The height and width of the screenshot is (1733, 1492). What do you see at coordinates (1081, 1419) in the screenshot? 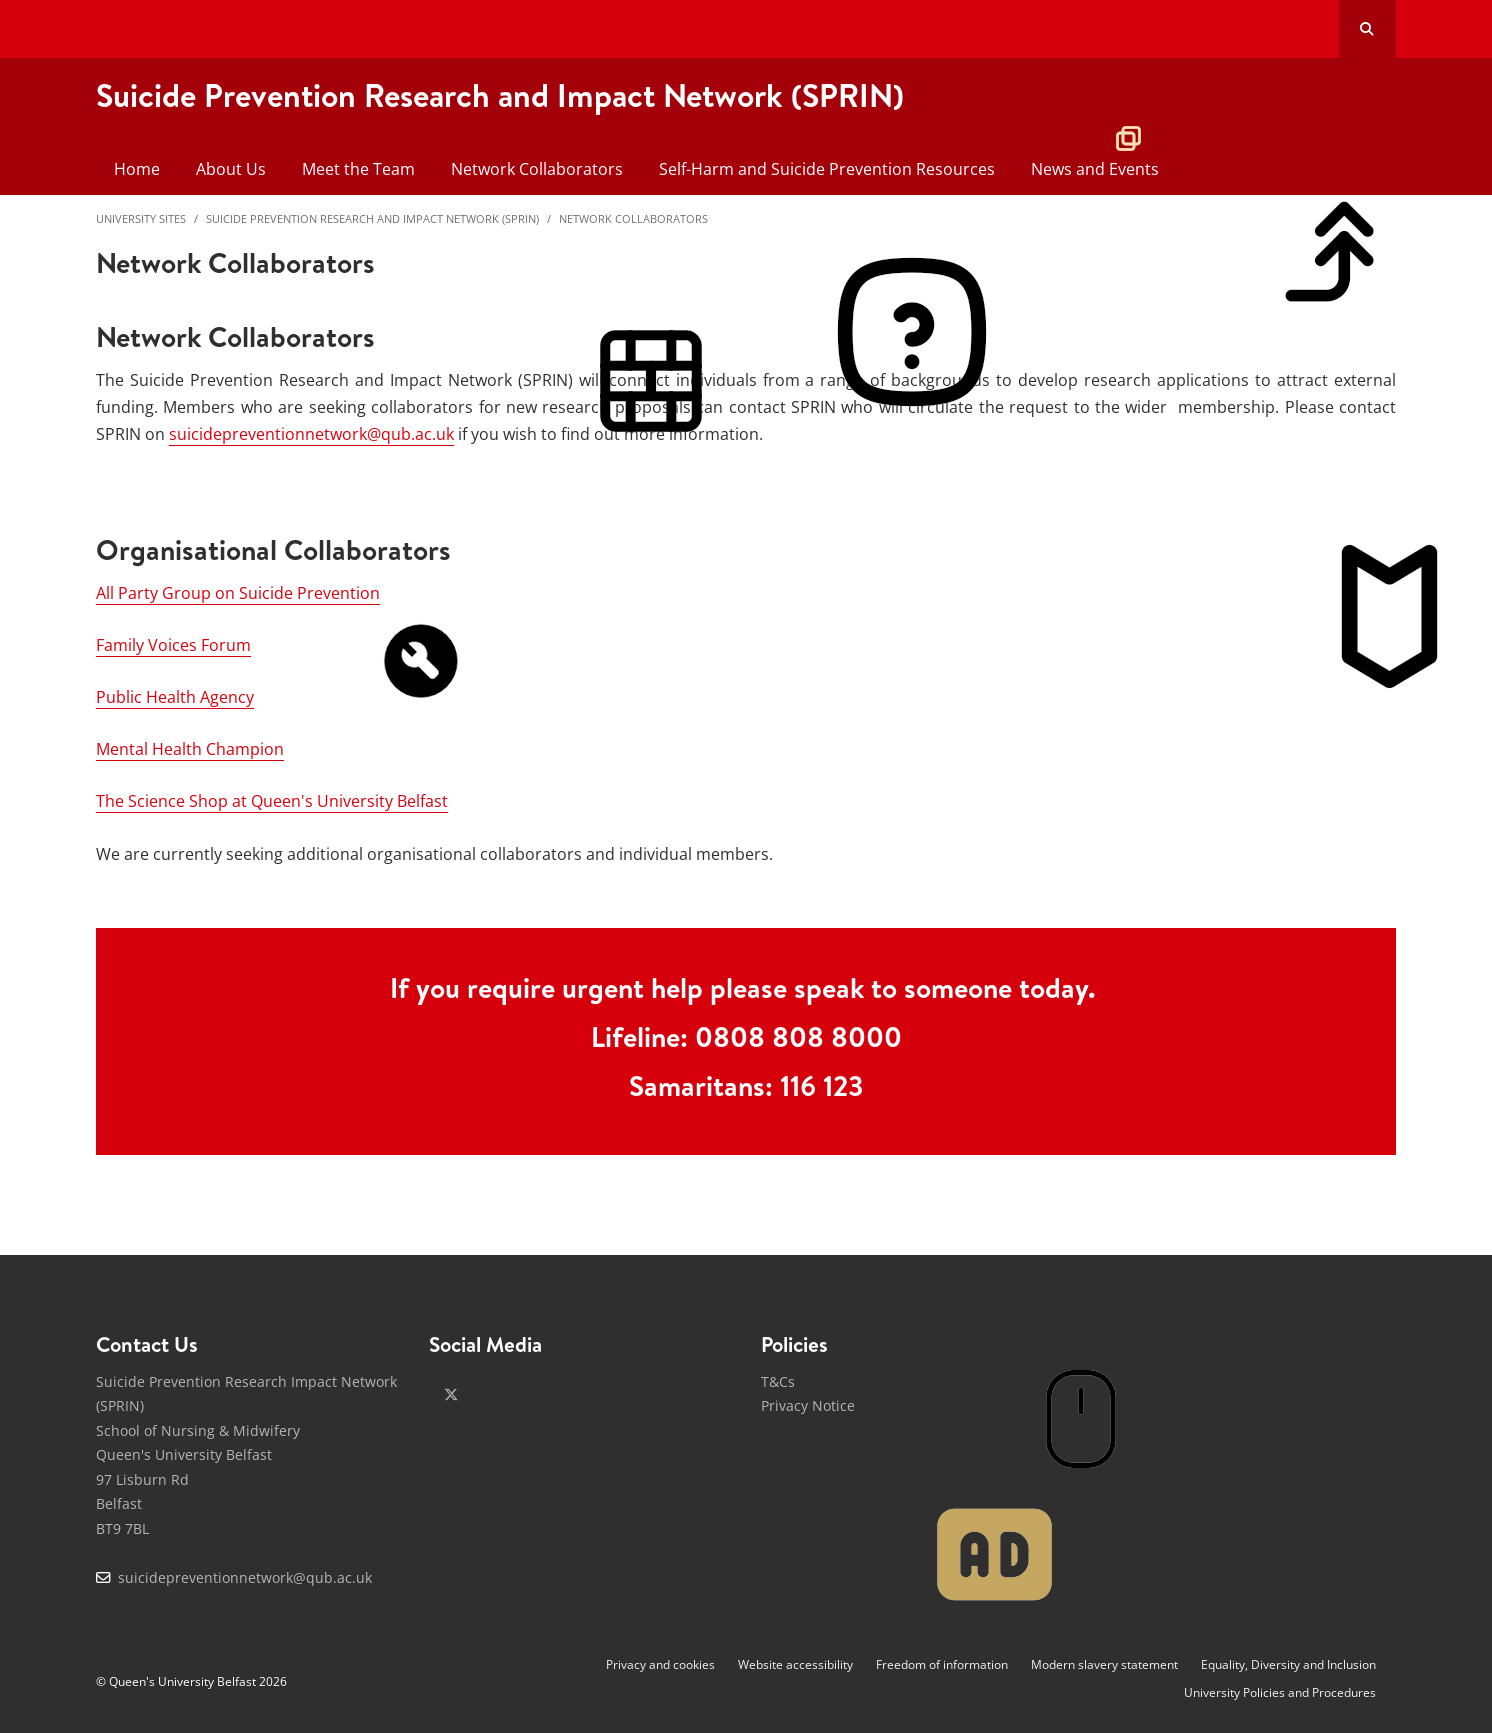
I see `mouse input device indicator` at bounding box center [1081, 1419].